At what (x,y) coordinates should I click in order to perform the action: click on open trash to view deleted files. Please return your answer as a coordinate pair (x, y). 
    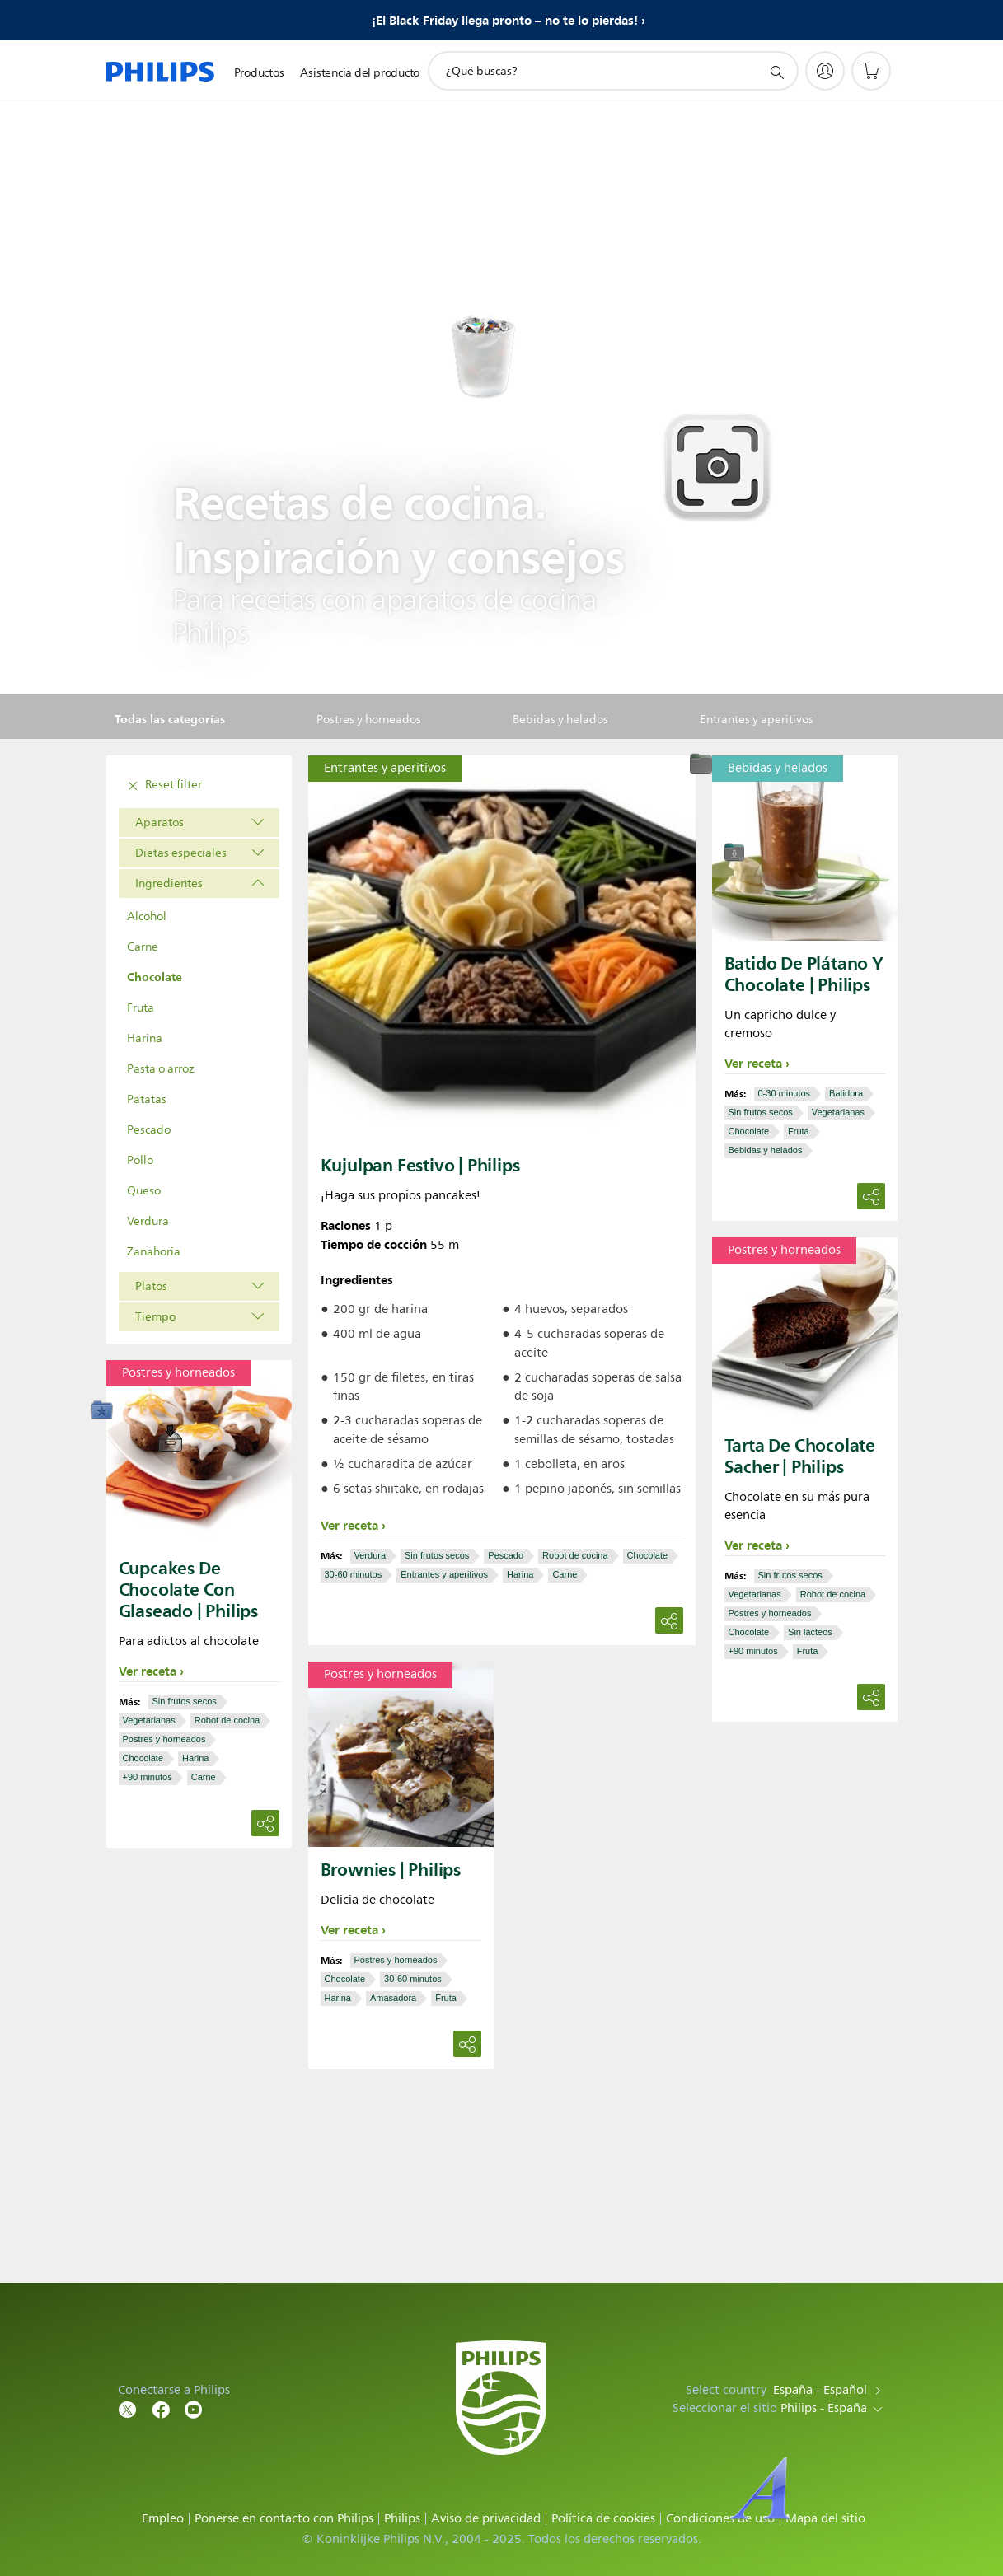
    Looking at the image, I should click on (483, 357).